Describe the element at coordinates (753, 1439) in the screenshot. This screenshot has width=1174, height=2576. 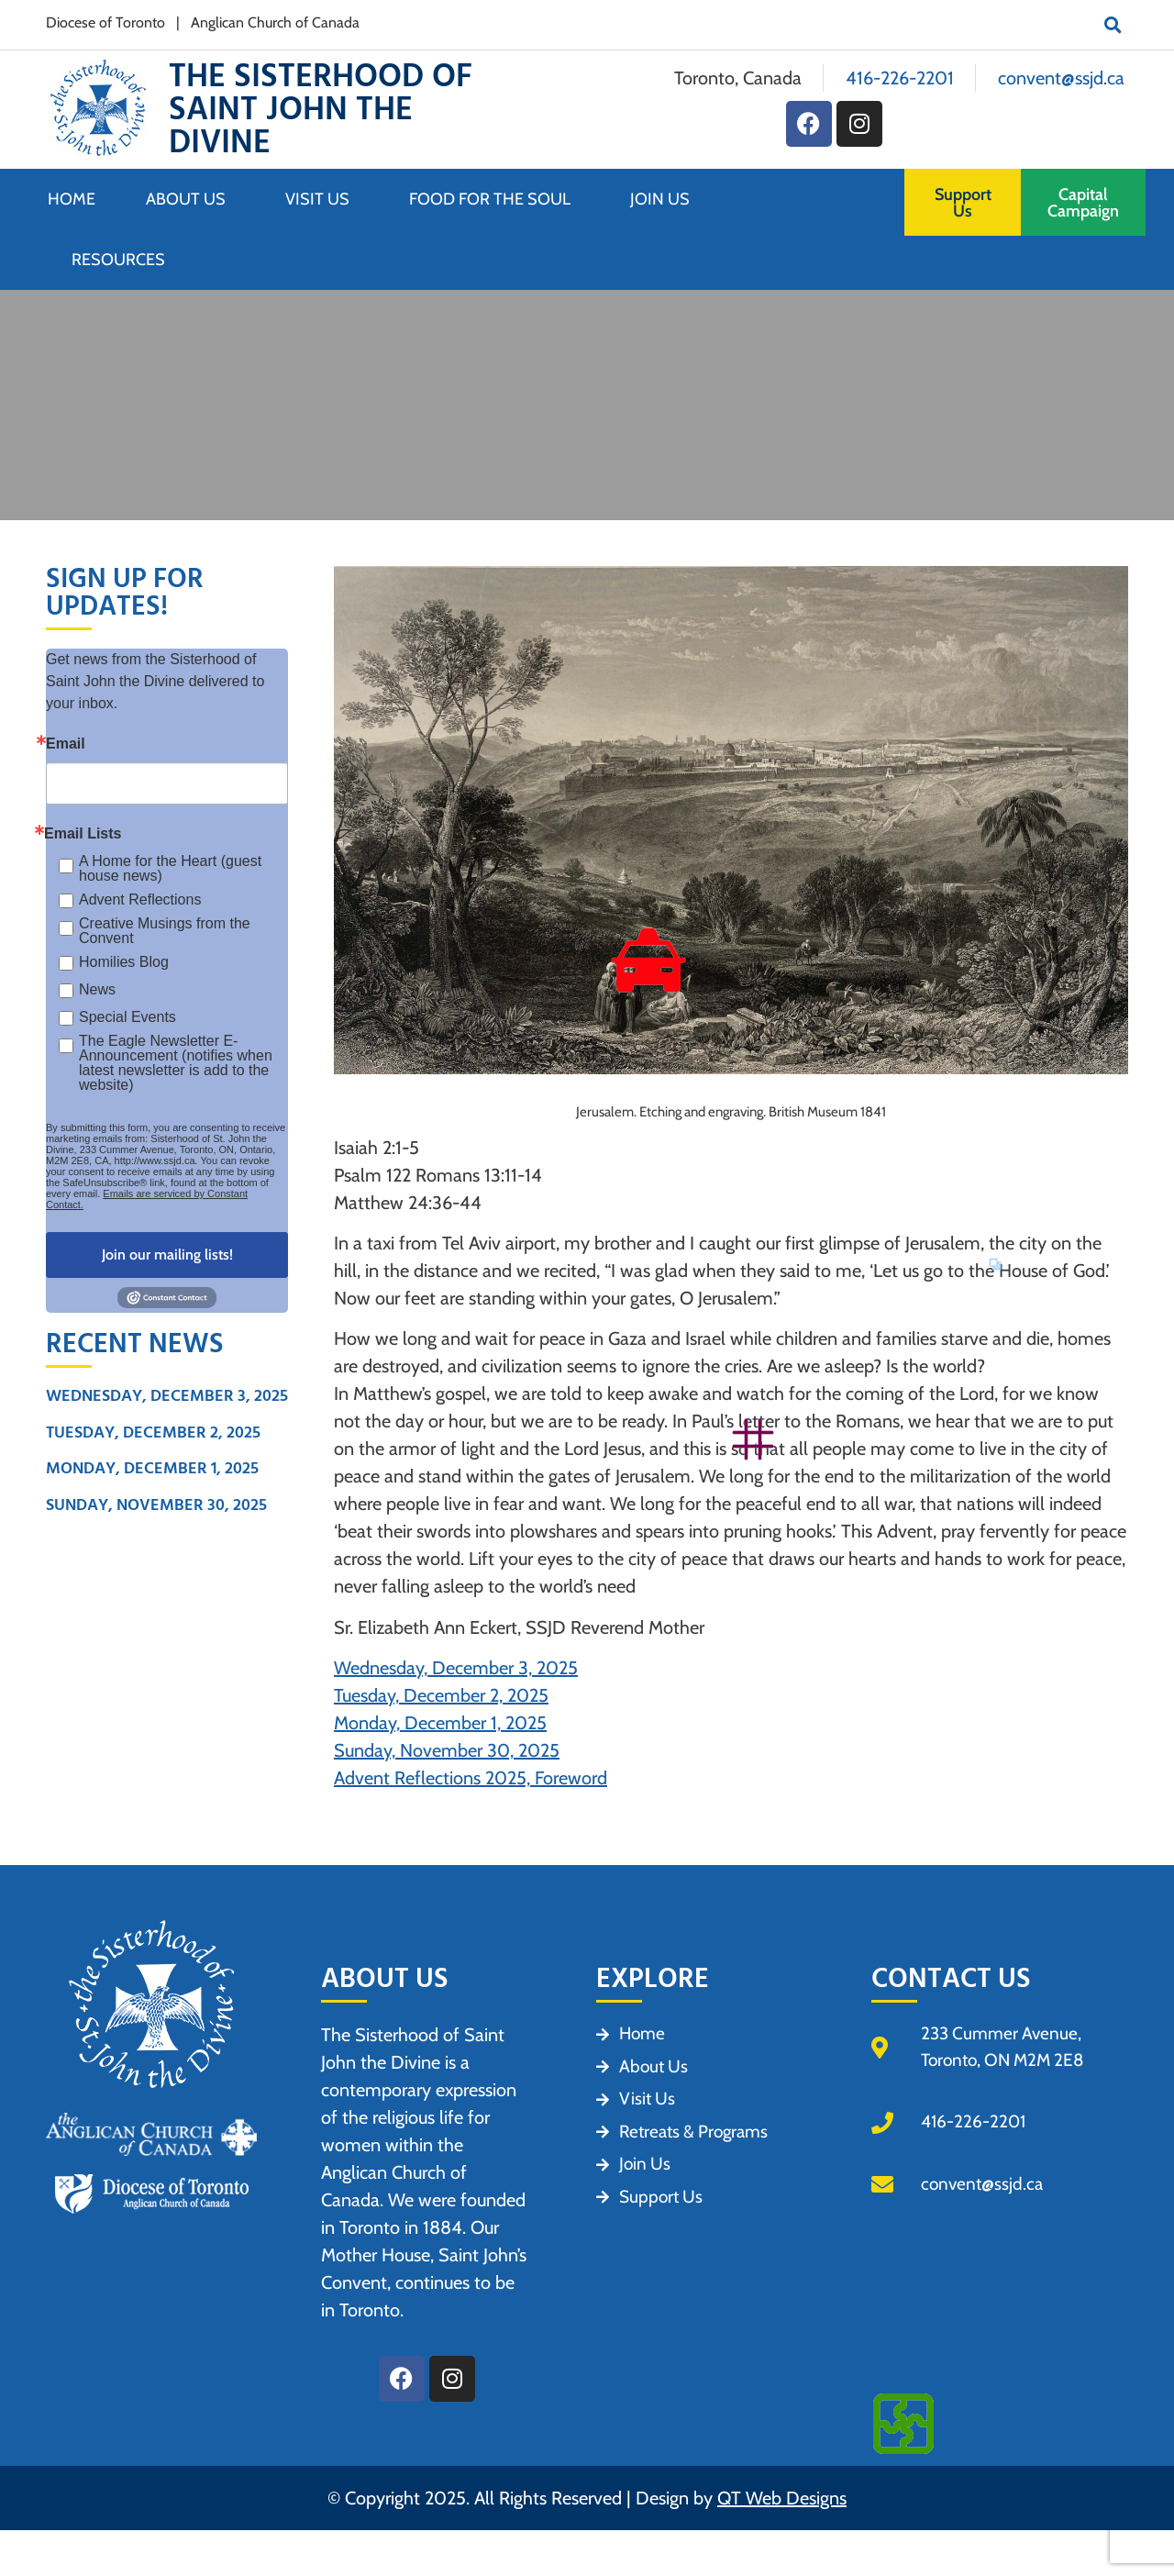
I see `add or view hashtags` at that location.